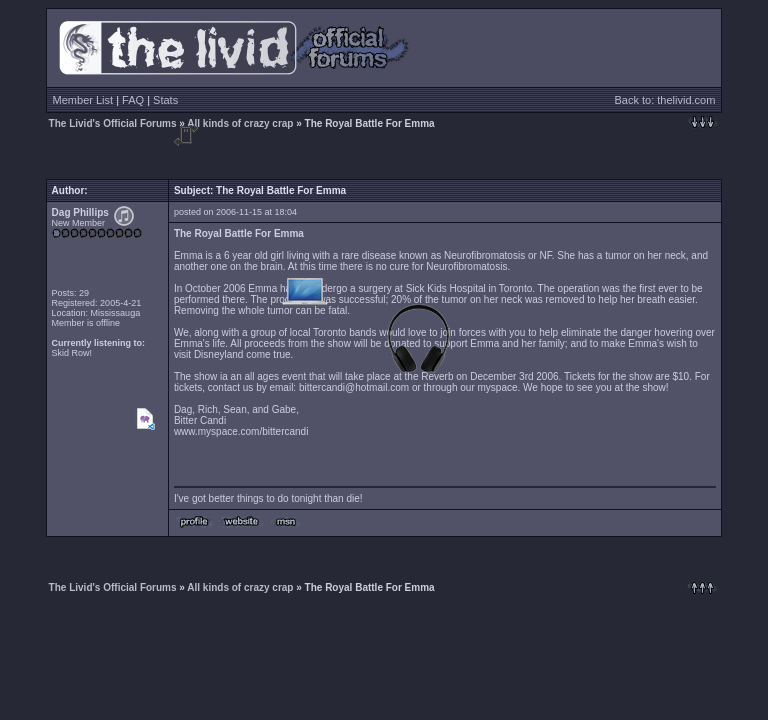 Image resolution: width=768 pixels, height=720 pixels. Describe the element at coordinates (305, 290) in the screenshot. I see `represents a powerbook g4 laptop device` at that location.